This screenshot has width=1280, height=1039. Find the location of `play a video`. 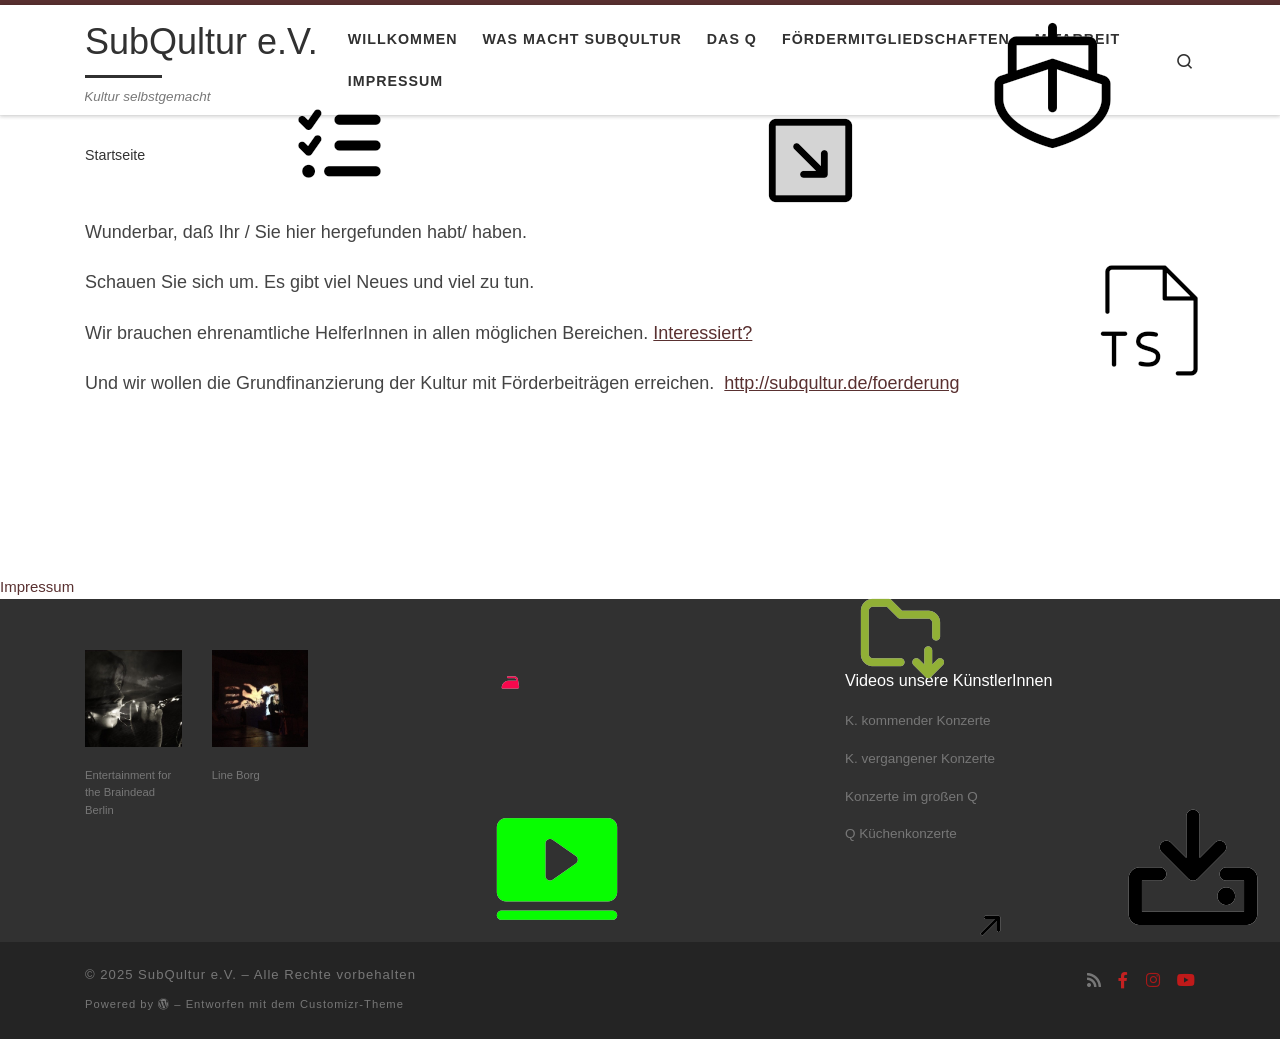

play a video is located at coordinates (557, 869).